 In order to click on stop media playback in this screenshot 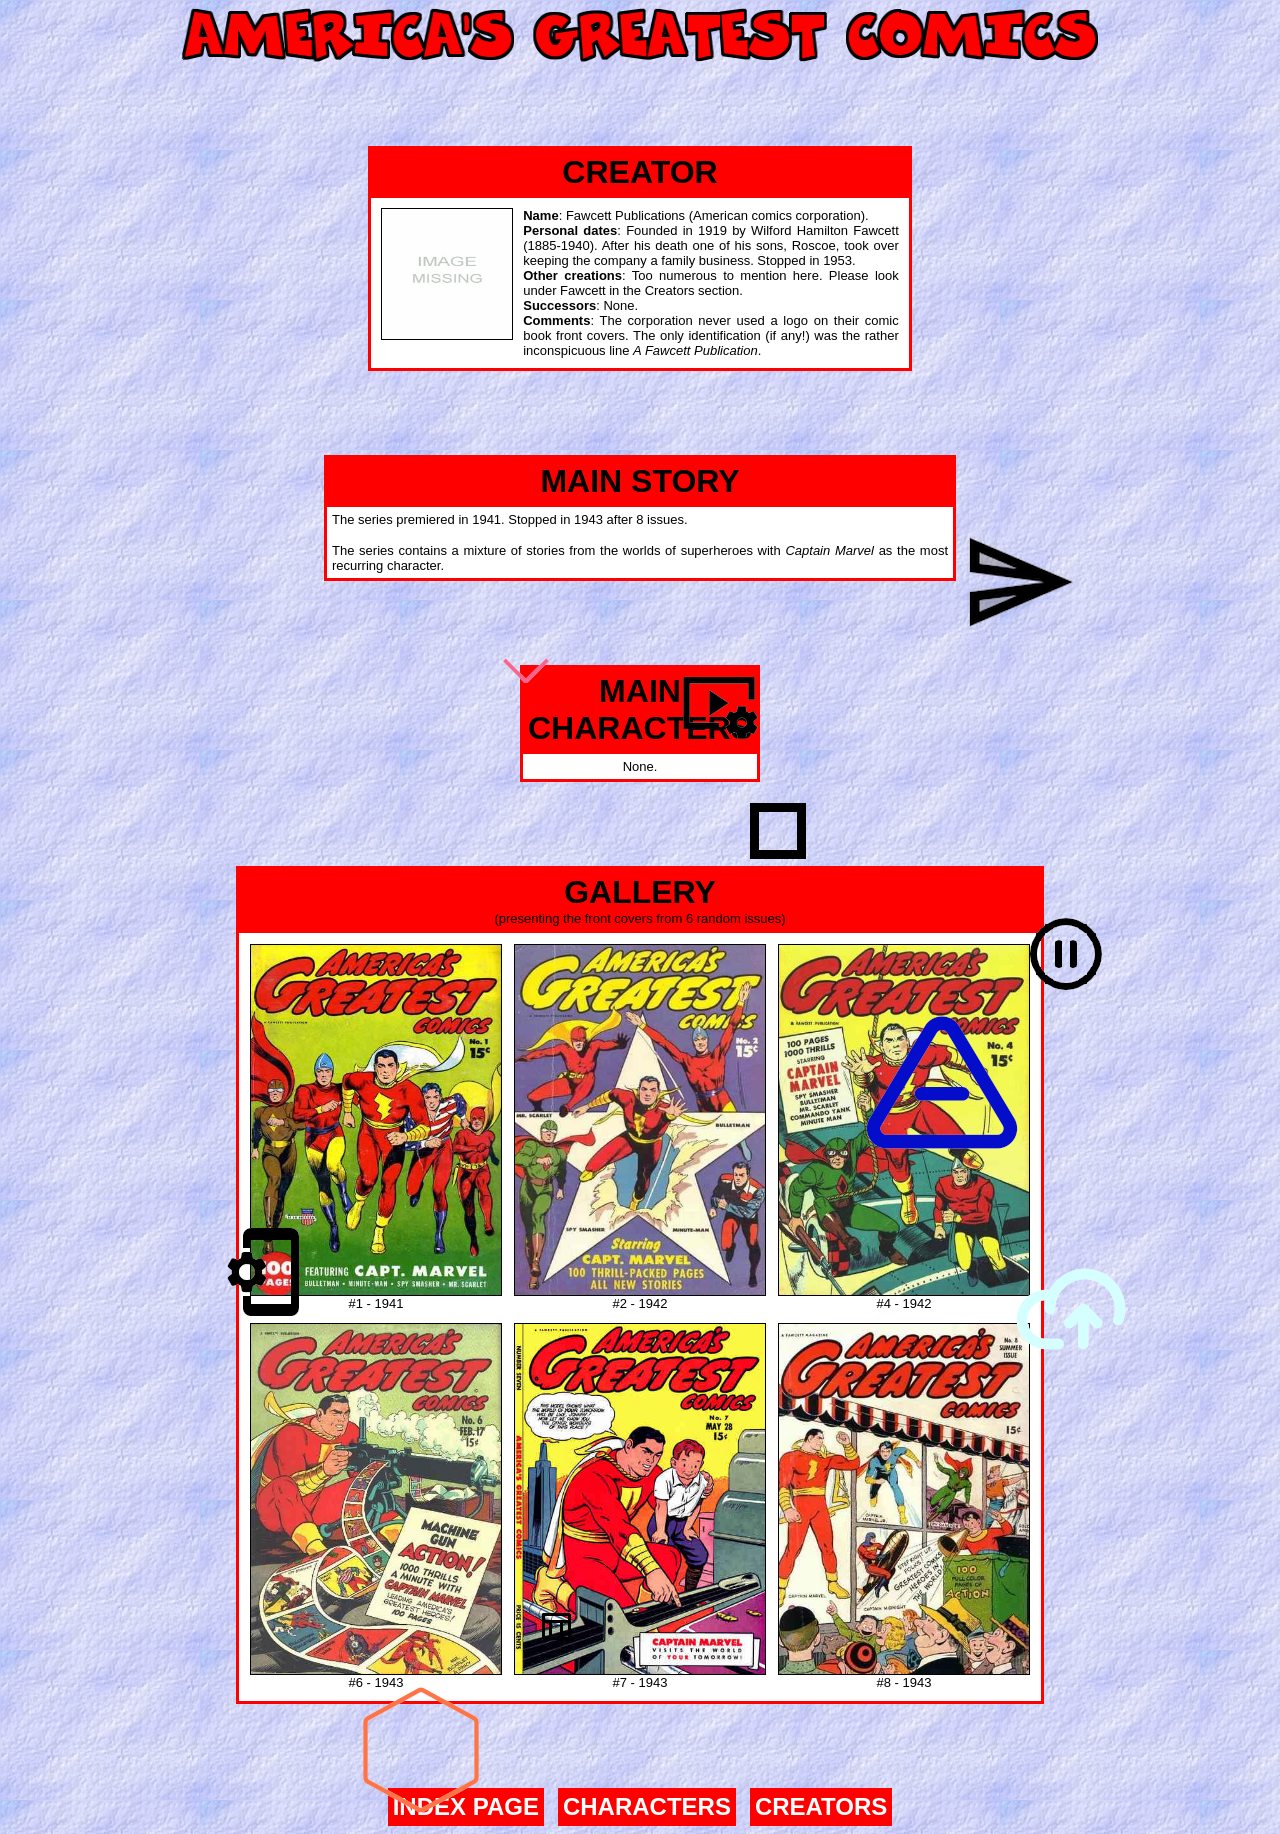, I will do `click(778, 831)`.